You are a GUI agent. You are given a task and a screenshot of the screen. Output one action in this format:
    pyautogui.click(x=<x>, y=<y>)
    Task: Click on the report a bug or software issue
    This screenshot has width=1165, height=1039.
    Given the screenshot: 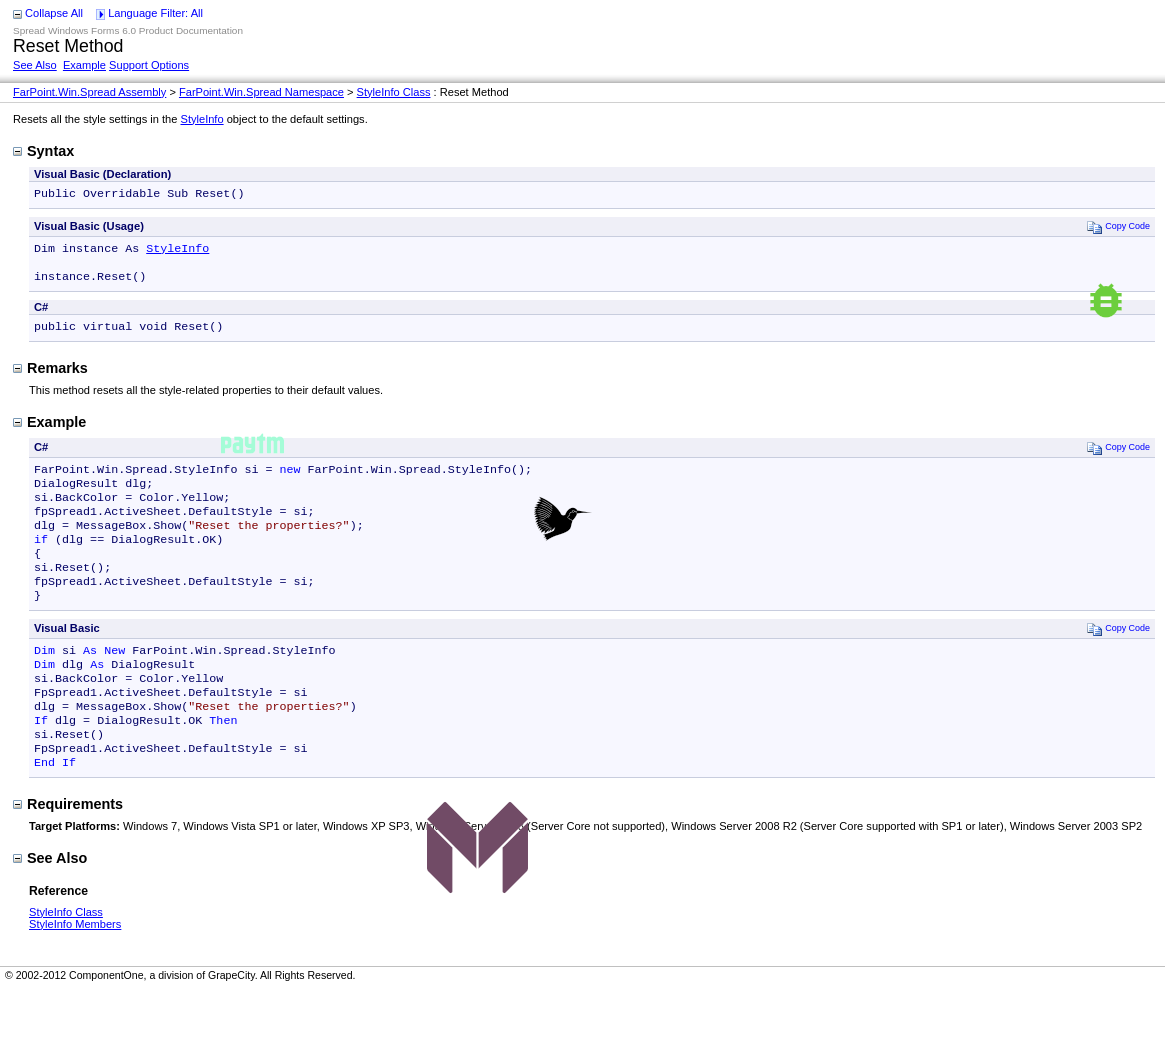 What is the action you would take?
    pyautogui.click(x=1106, y=300)
    